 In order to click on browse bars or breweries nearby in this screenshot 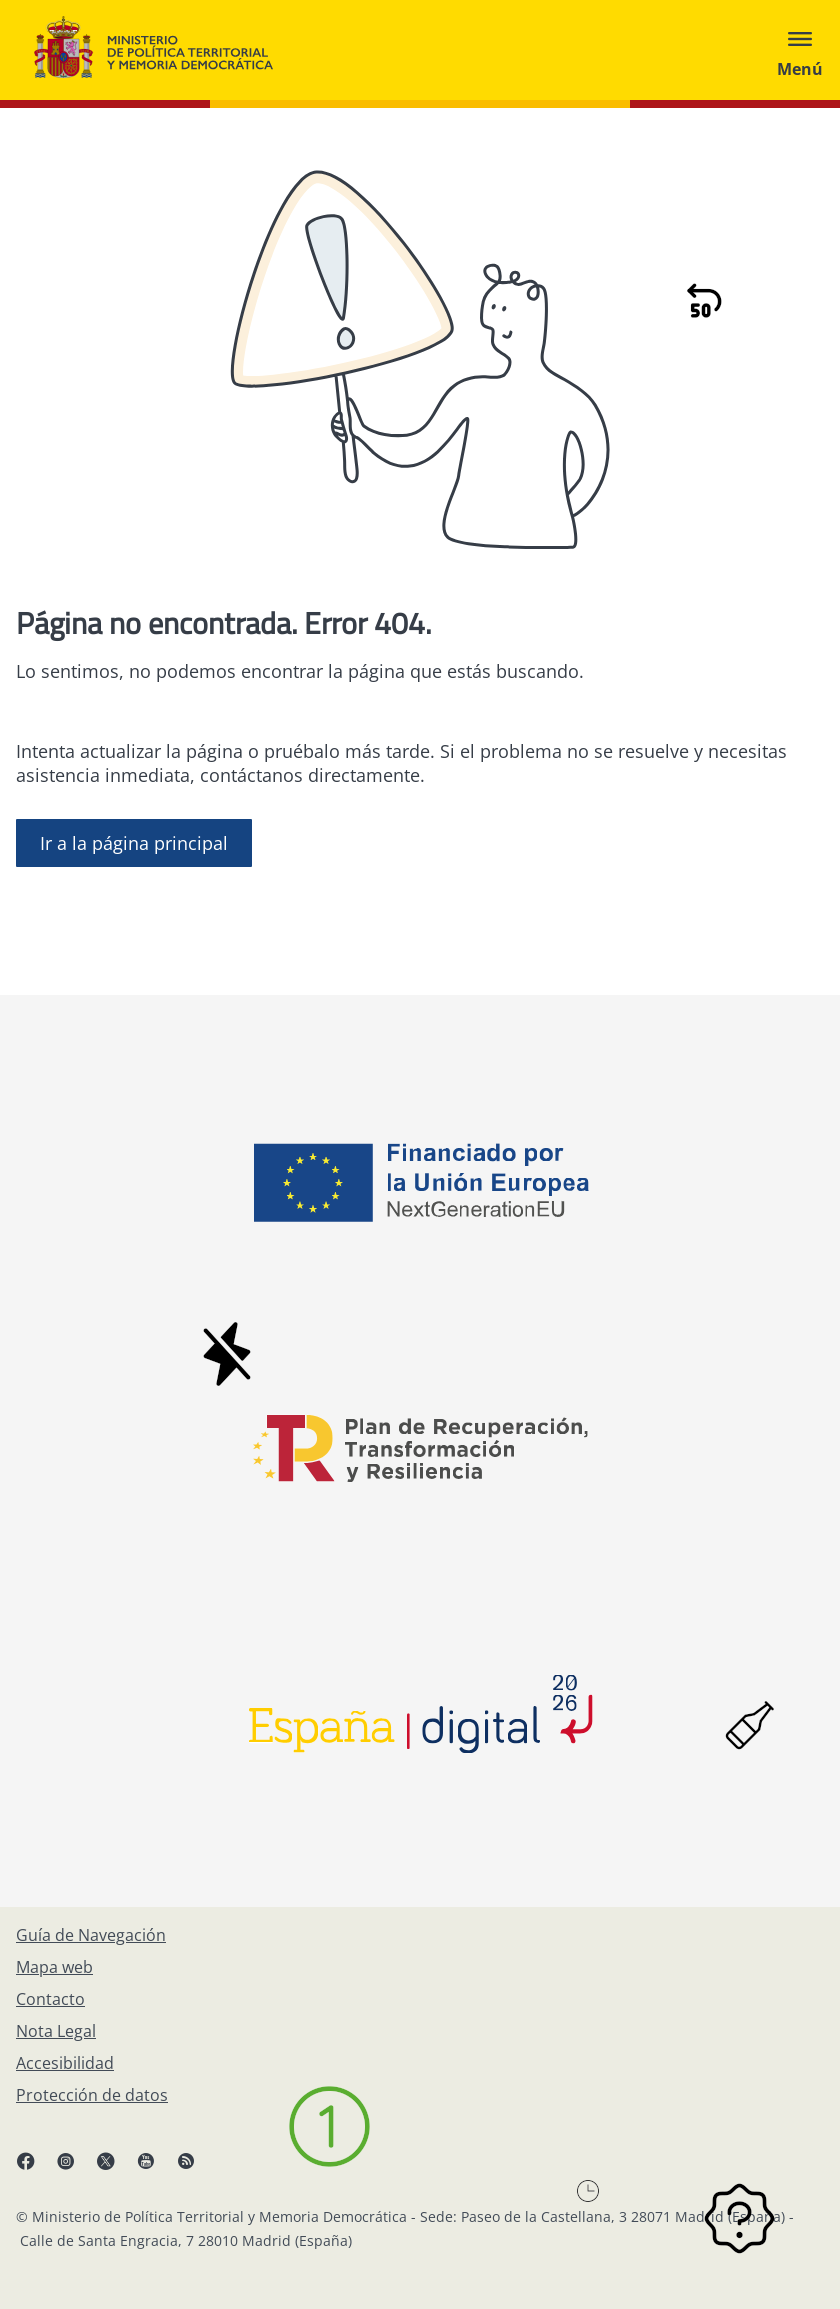, I will do `click(749, 1726)`.